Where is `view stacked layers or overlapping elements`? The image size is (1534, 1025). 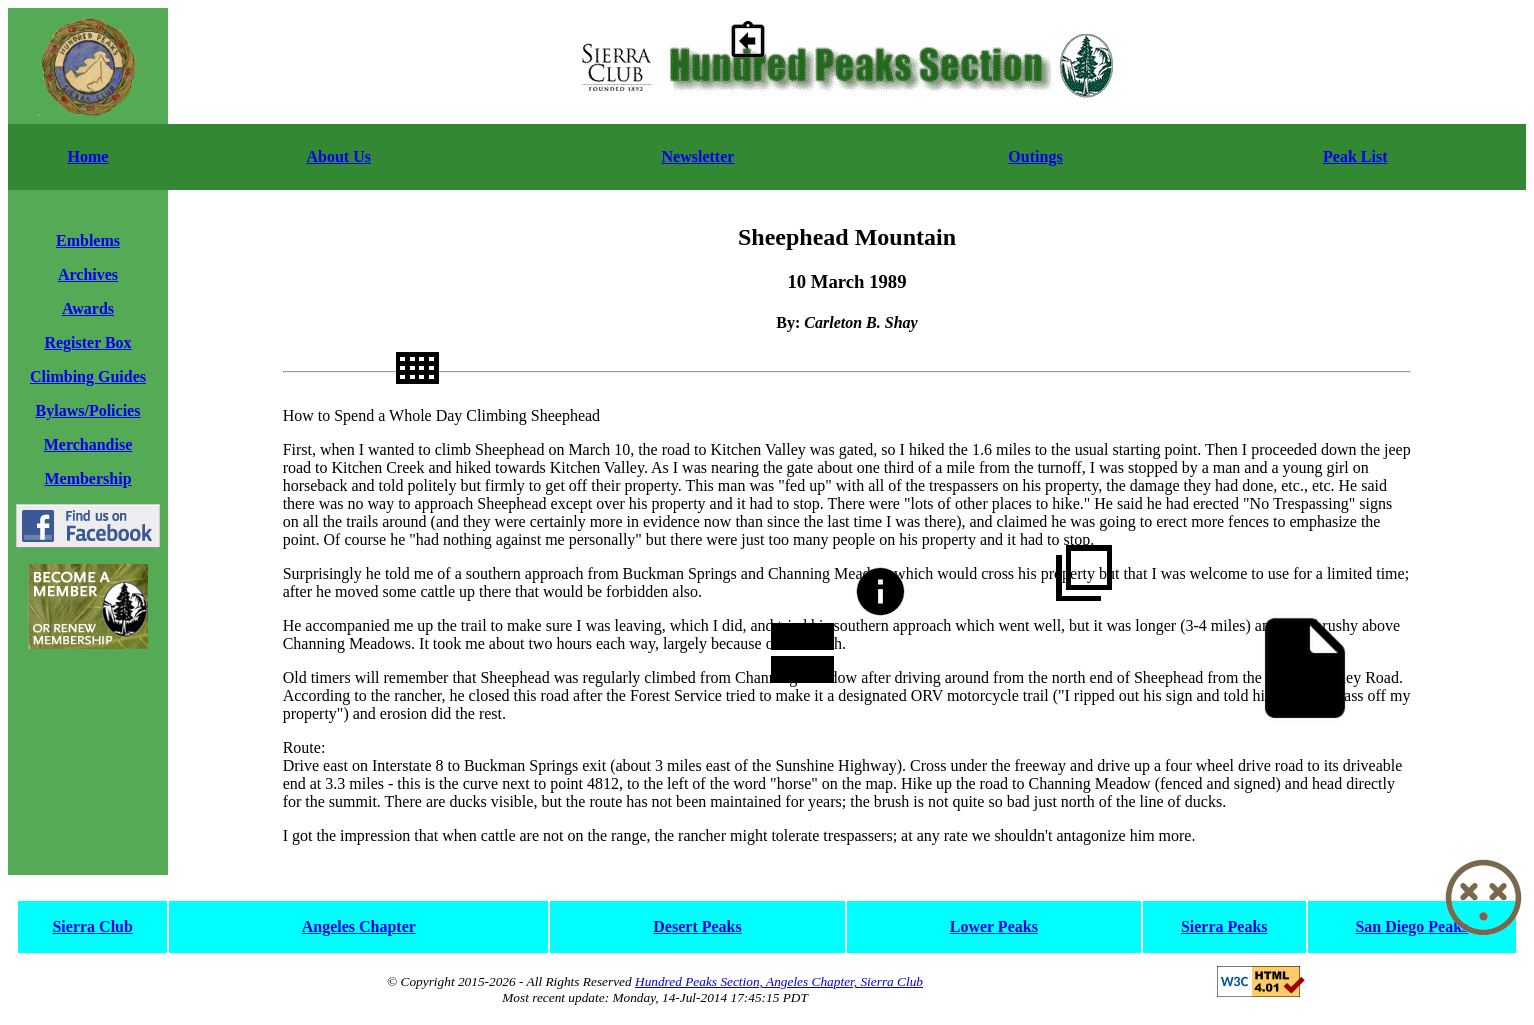
view stacked layers or overlapping elements is located at coordinates (1084, 573).